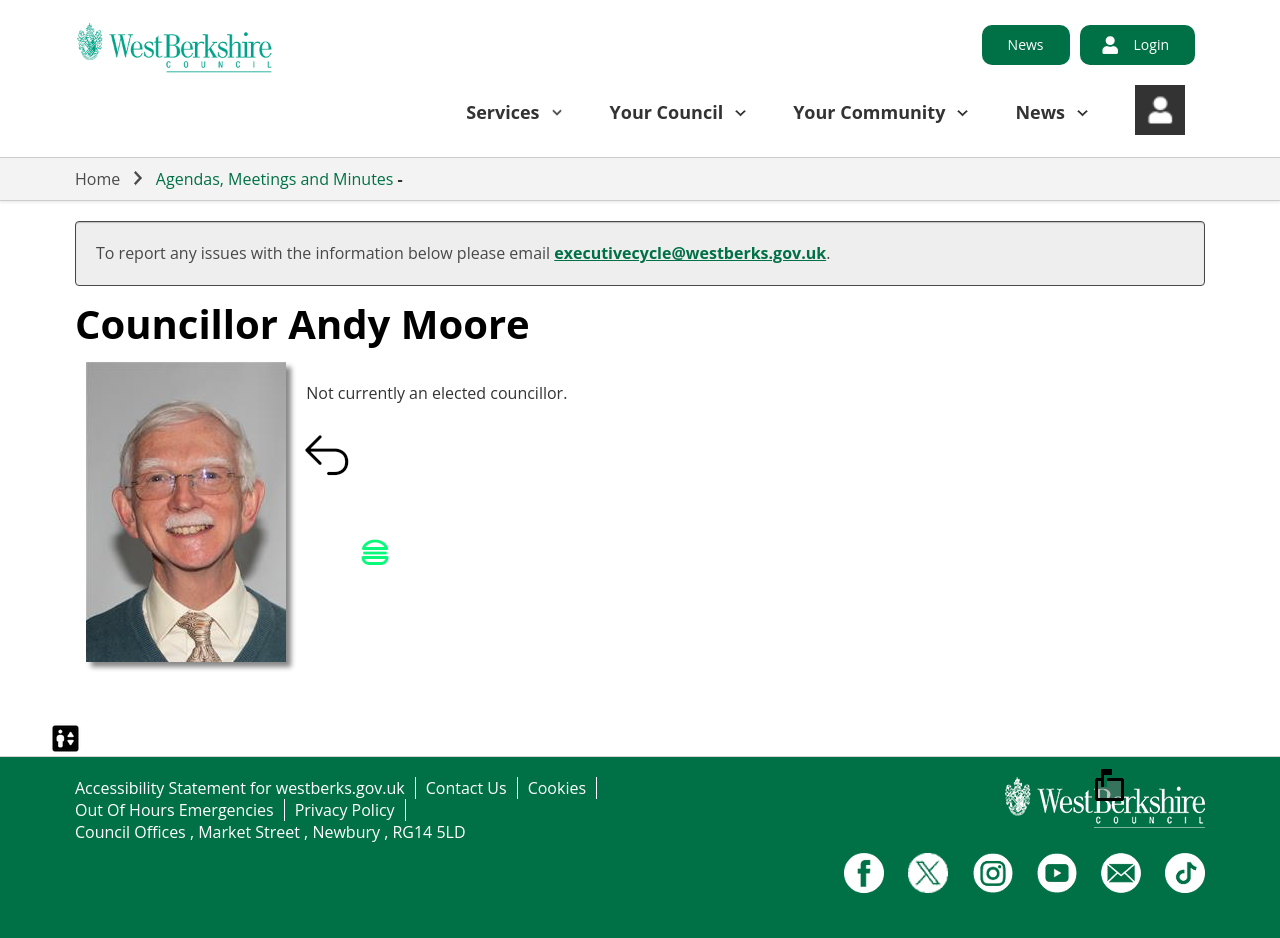  Describe the element at coordinates (375, 553) in the screenshot. I see `open navigation menu` at that location.